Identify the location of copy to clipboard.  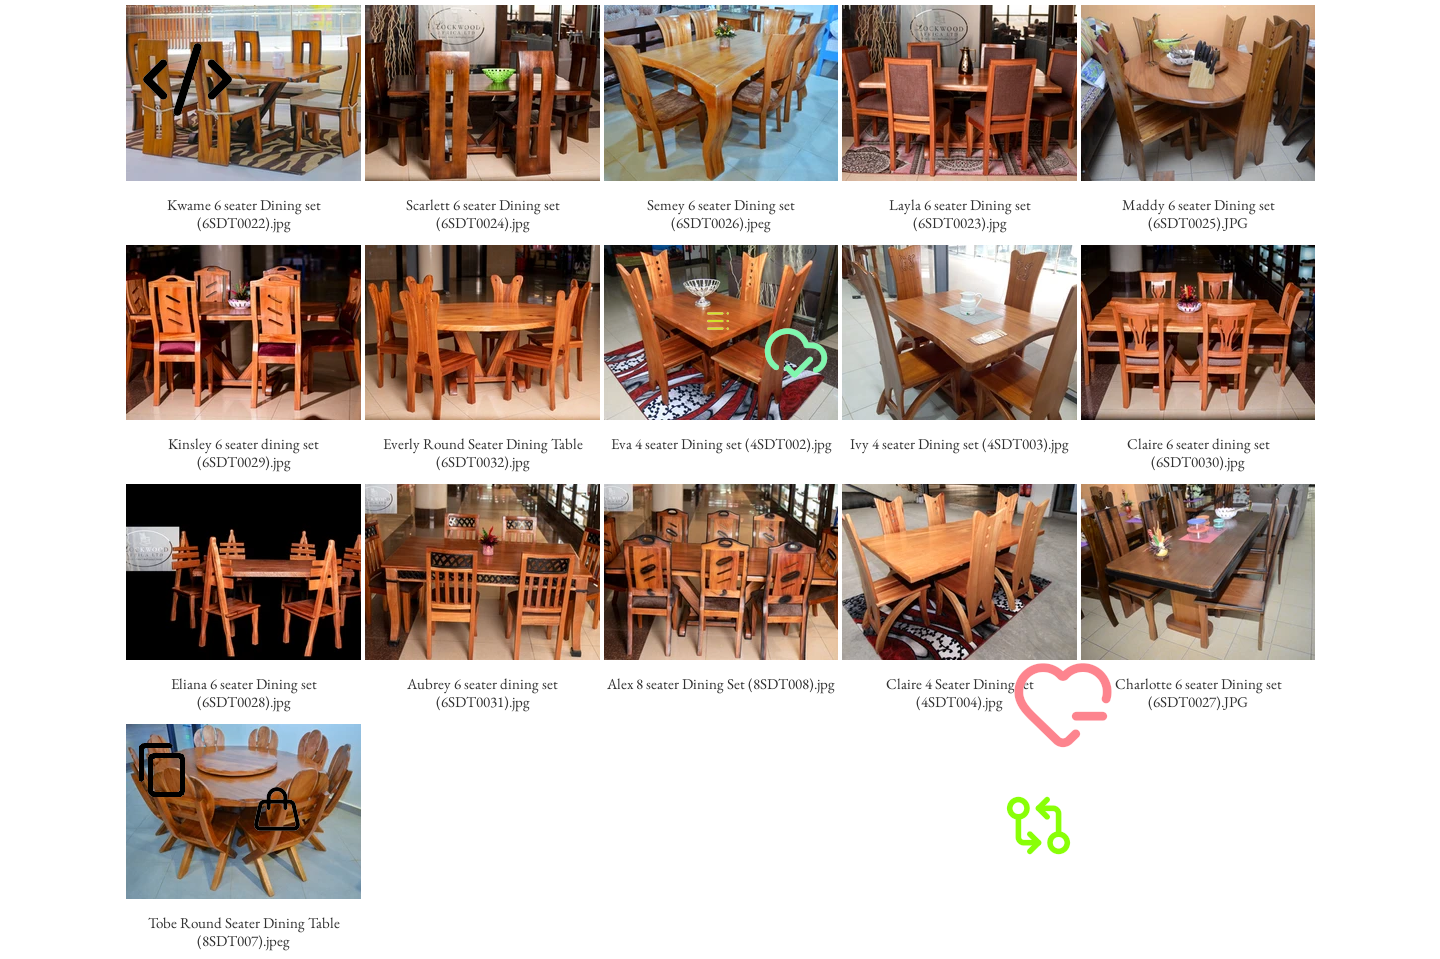
(163, 770).